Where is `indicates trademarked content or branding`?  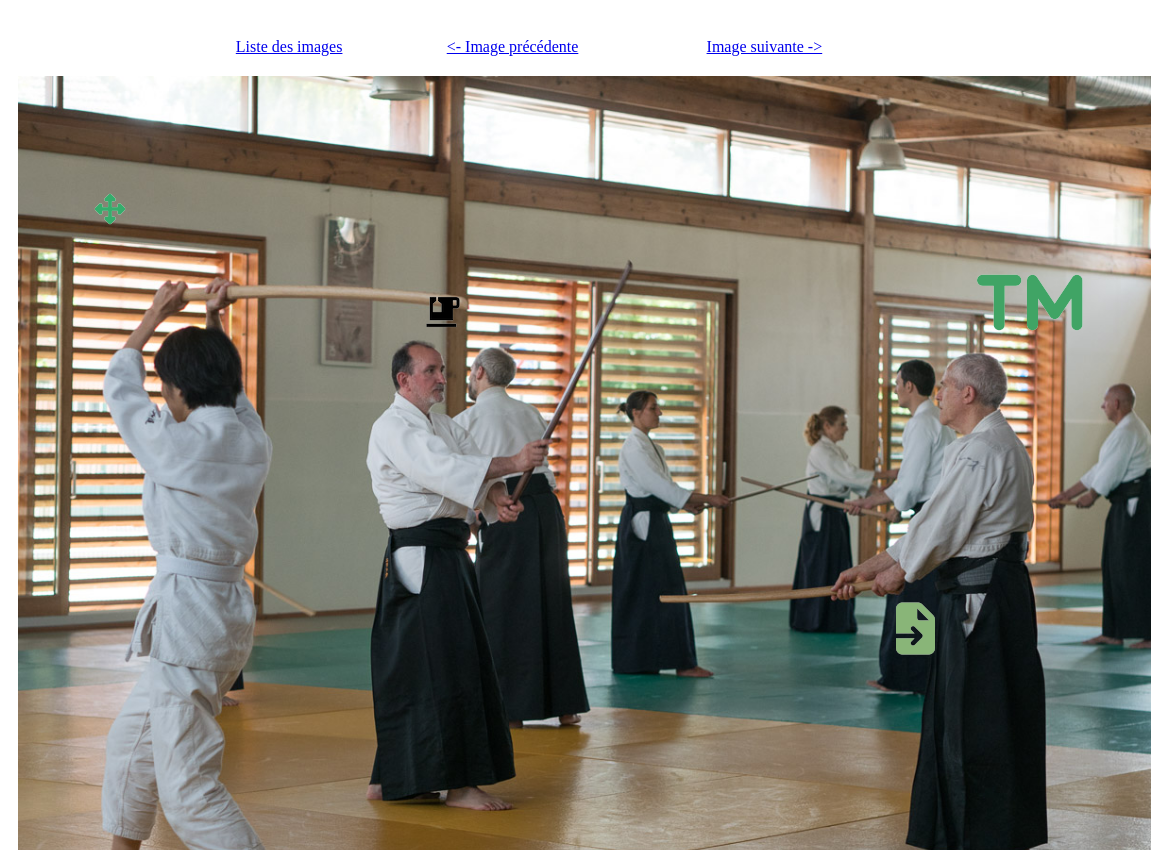 indicates trademarked content or branding is located at coordinates (1032, 302).